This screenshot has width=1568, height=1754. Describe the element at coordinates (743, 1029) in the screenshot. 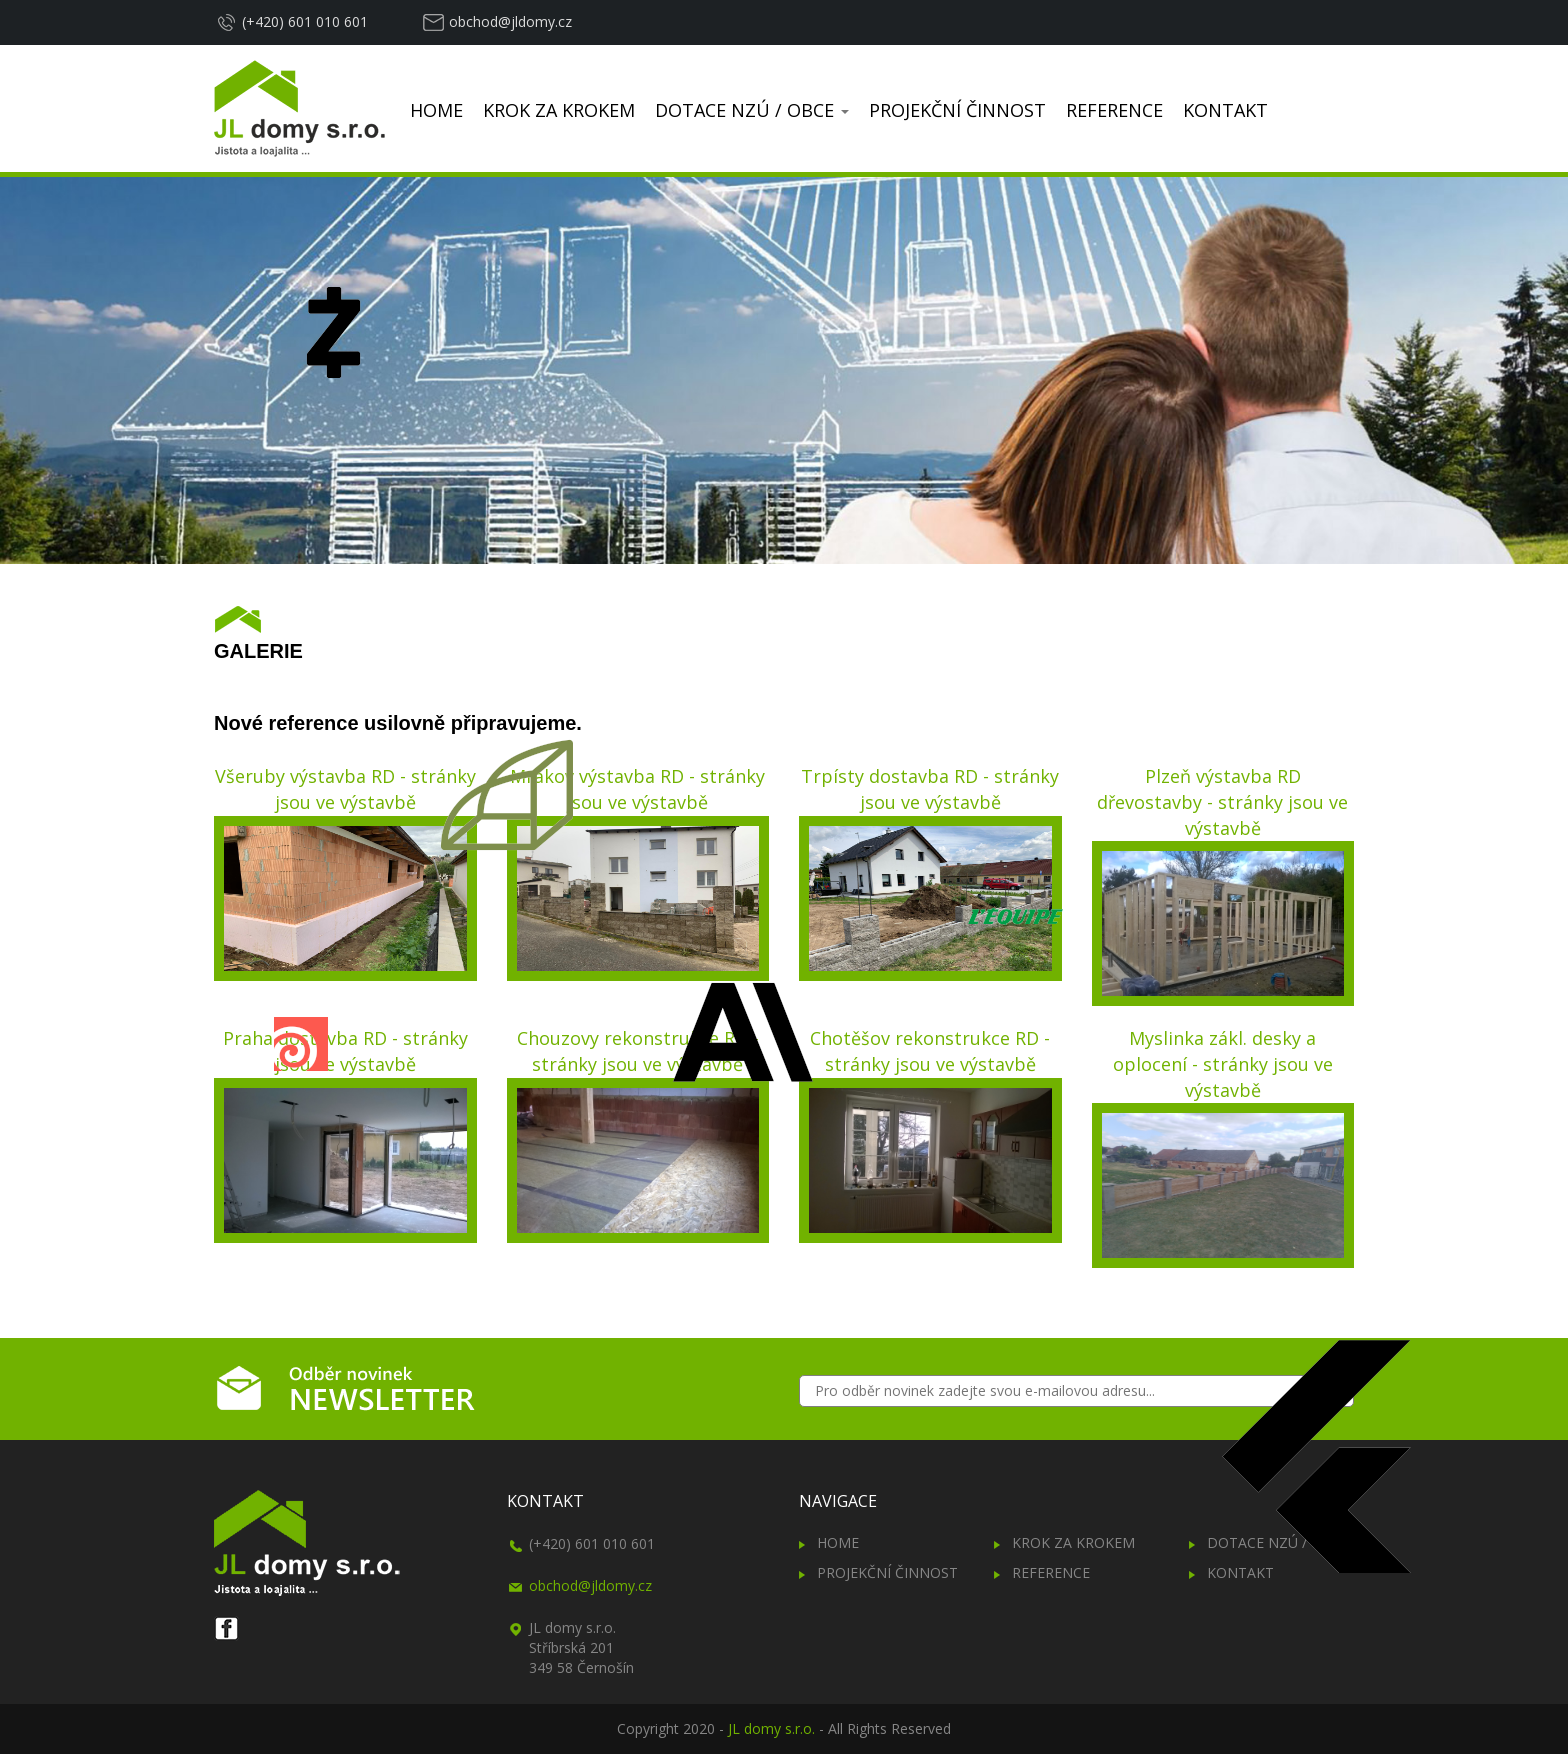

I see `Anthropic company logo` at that location.